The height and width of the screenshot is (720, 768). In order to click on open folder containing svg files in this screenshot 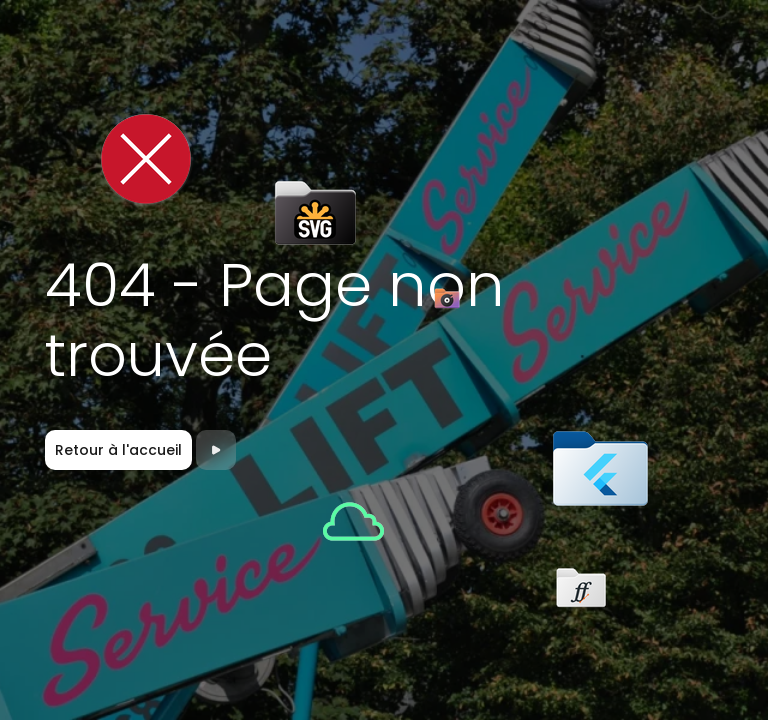, I will do `click(315, 215)`.